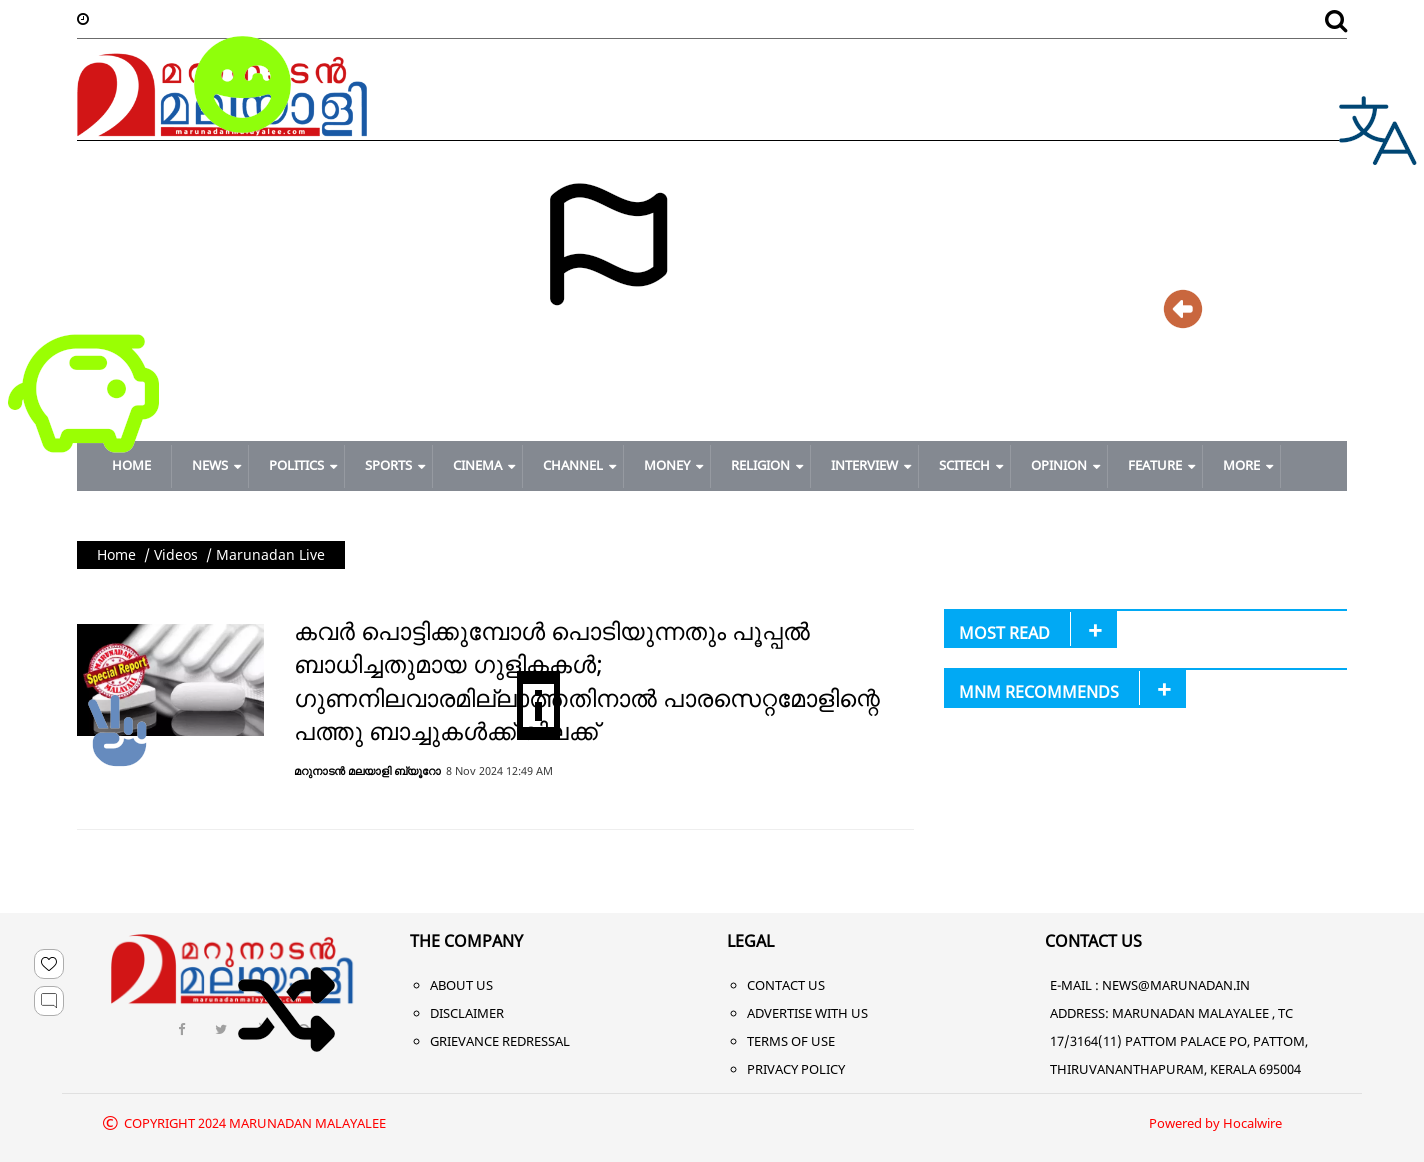 This screenshot has width=1424, height=1162. What do you see at coordinates (242, 84) in the screenshot?
I see `add a playful or flirty reaction to a message` at bounding box center [242, 84].